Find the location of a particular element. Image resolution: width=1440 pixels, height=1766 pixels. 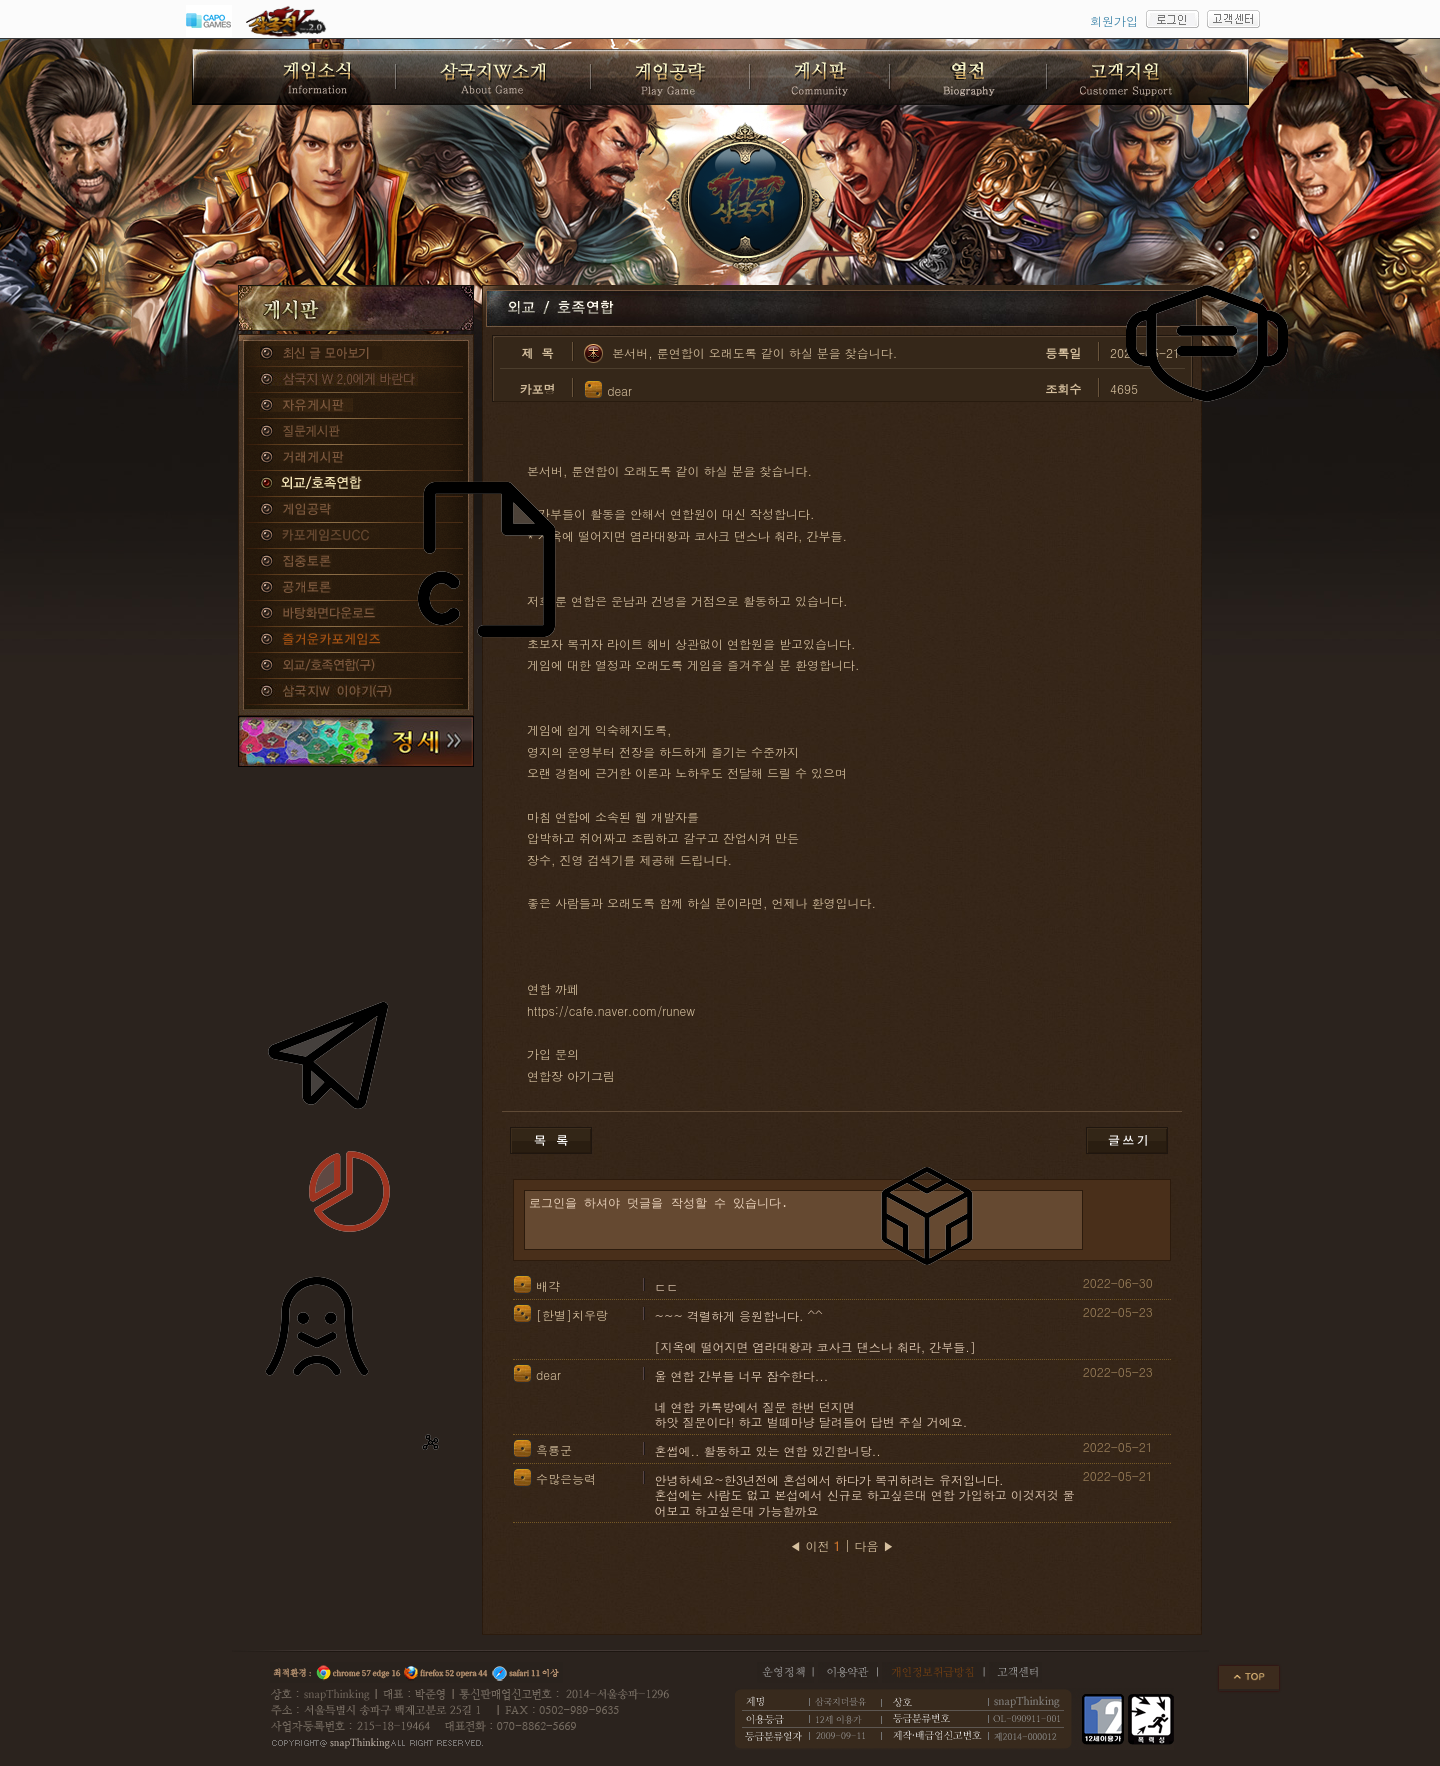

indicates linux operating system compatibility is located at coordinates (317, 1332).